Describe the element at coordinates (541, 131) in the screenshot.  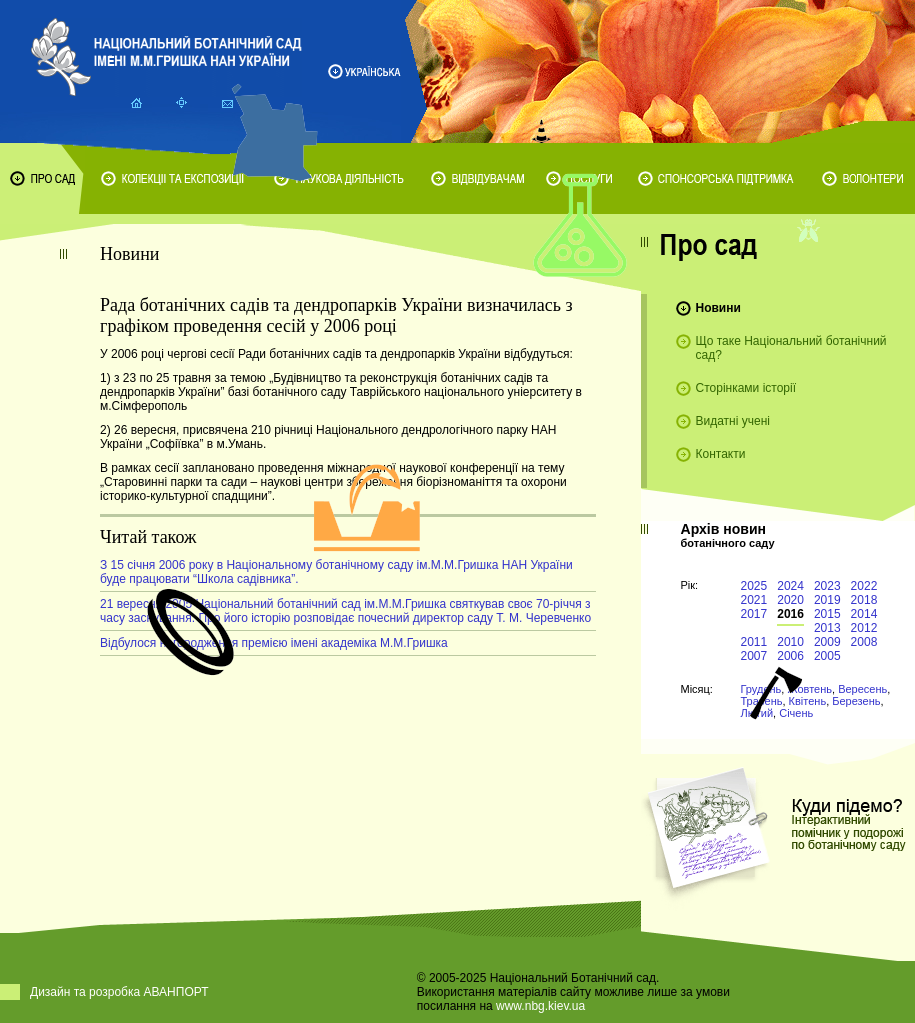
I see `indicates an area under construction or maintenance` at that location.